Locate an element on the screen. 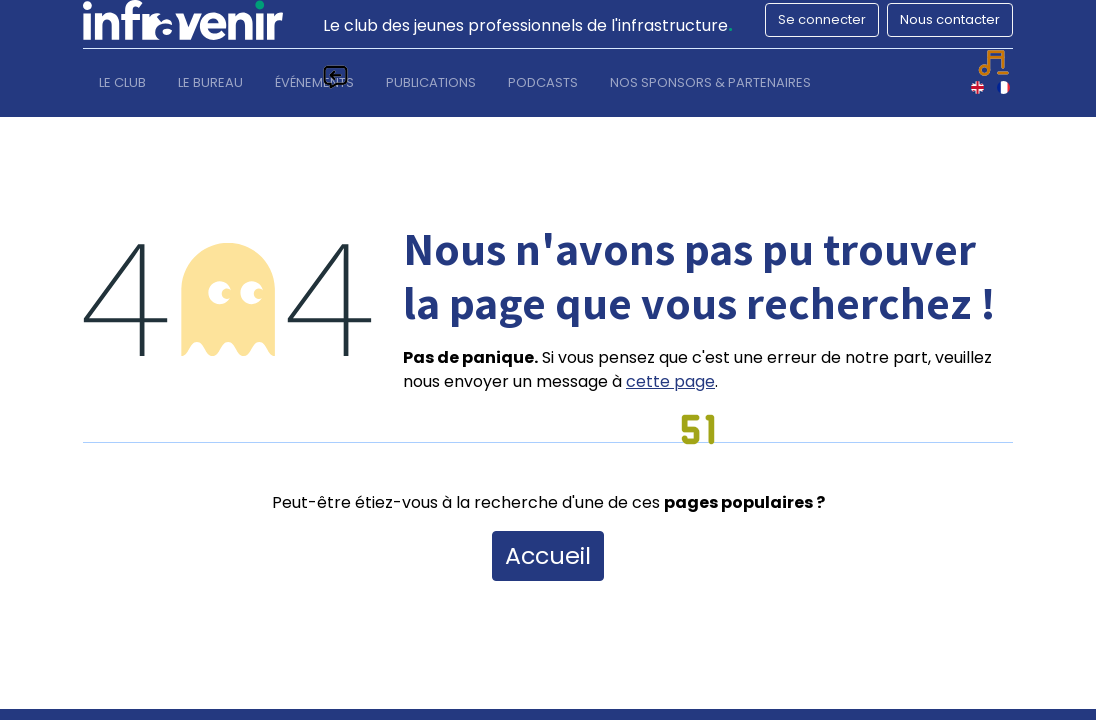 Image resolution: width=1096 pixels, height=720 pixels. remove a song from playlist is located at coordinates (993, 63).